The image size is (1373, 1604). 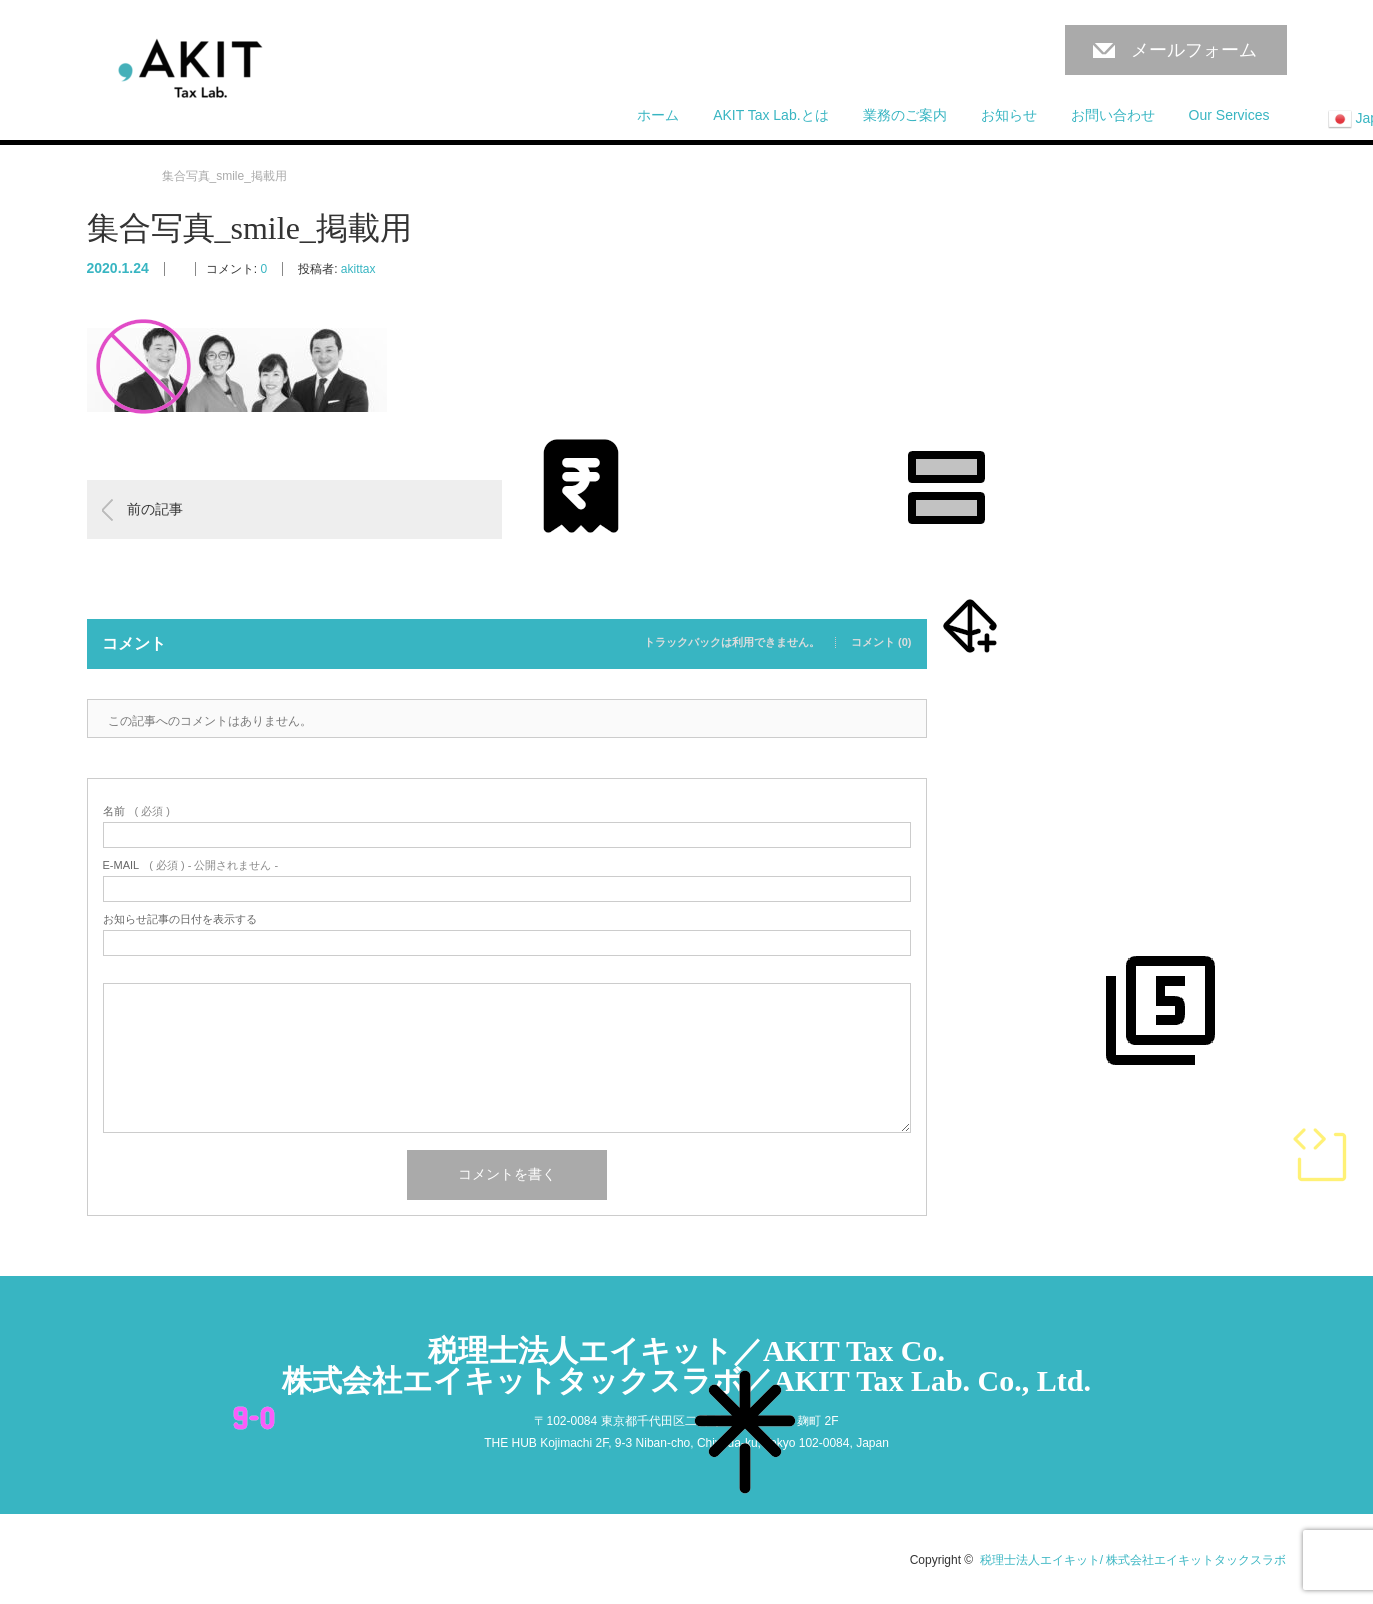 I want to click on filter or view the fifth item in a series, so click(x=1160, y=1010).